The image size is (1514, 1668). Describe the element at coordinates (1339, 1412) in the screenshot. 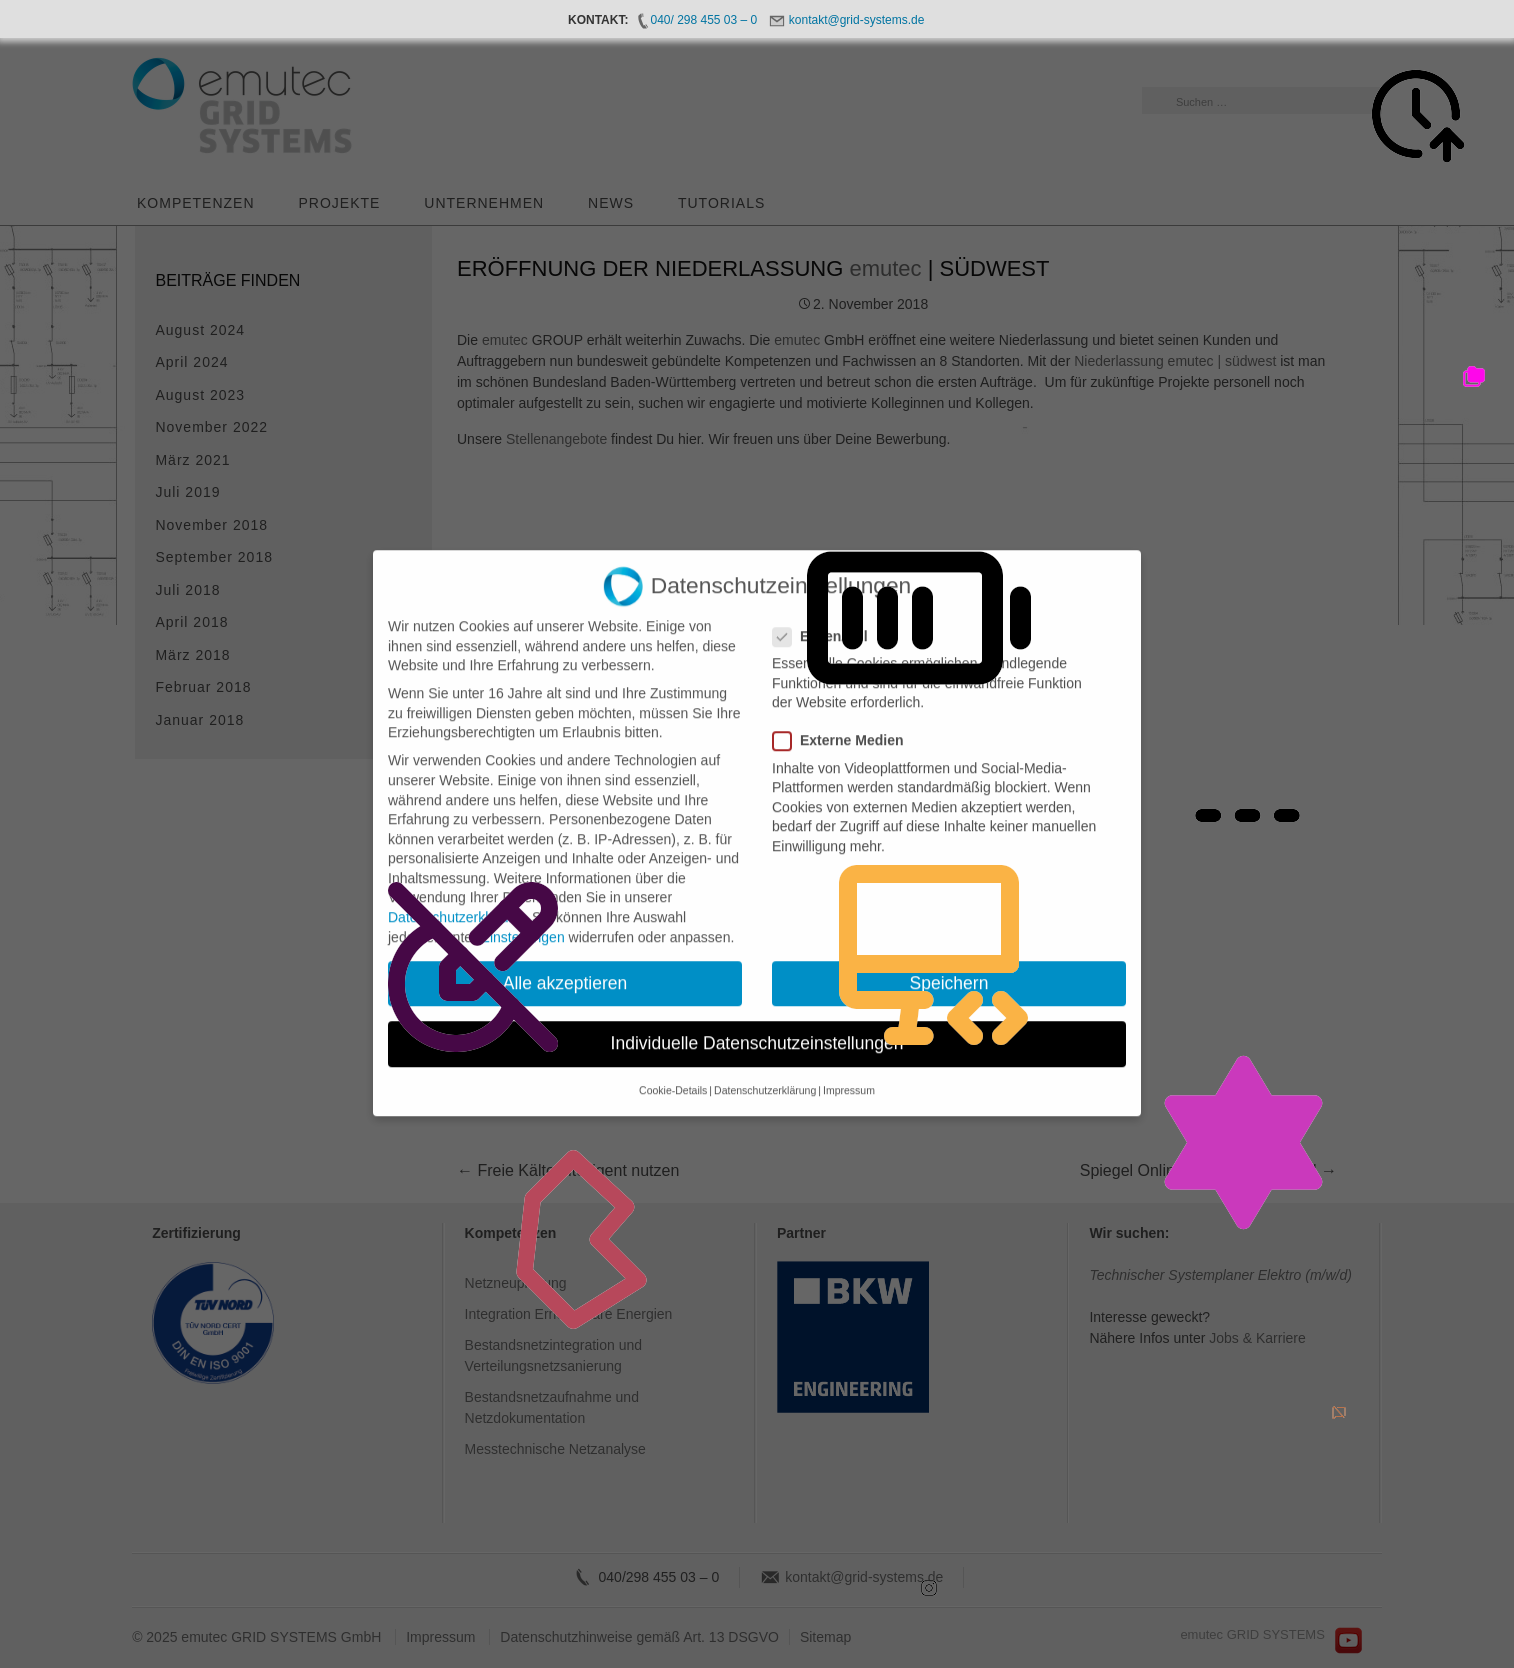

I see `mute or disable chat notifications` at that location.